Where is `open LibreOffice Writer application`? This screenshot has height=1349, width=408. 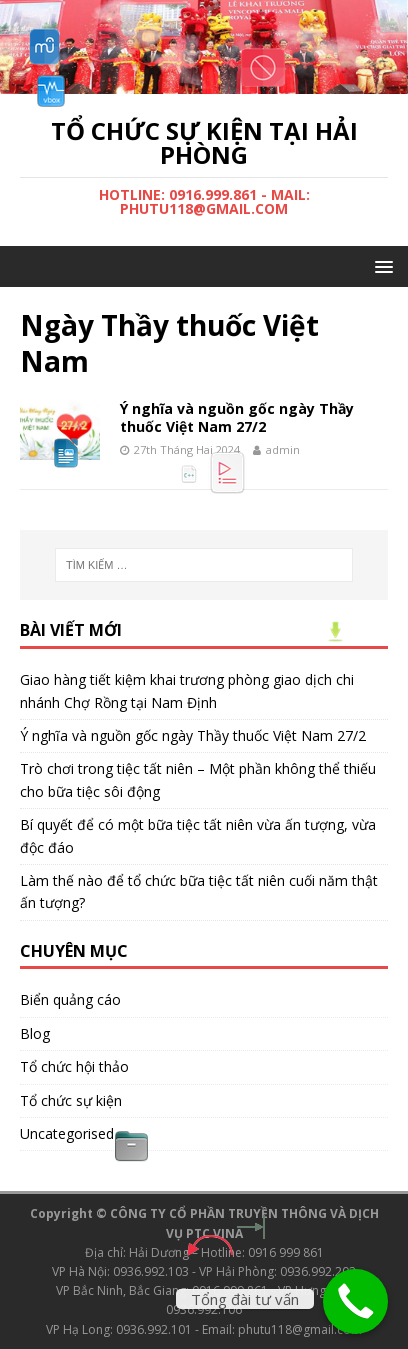
open LibreOffice Writer application is located at coordinates (66, 453).